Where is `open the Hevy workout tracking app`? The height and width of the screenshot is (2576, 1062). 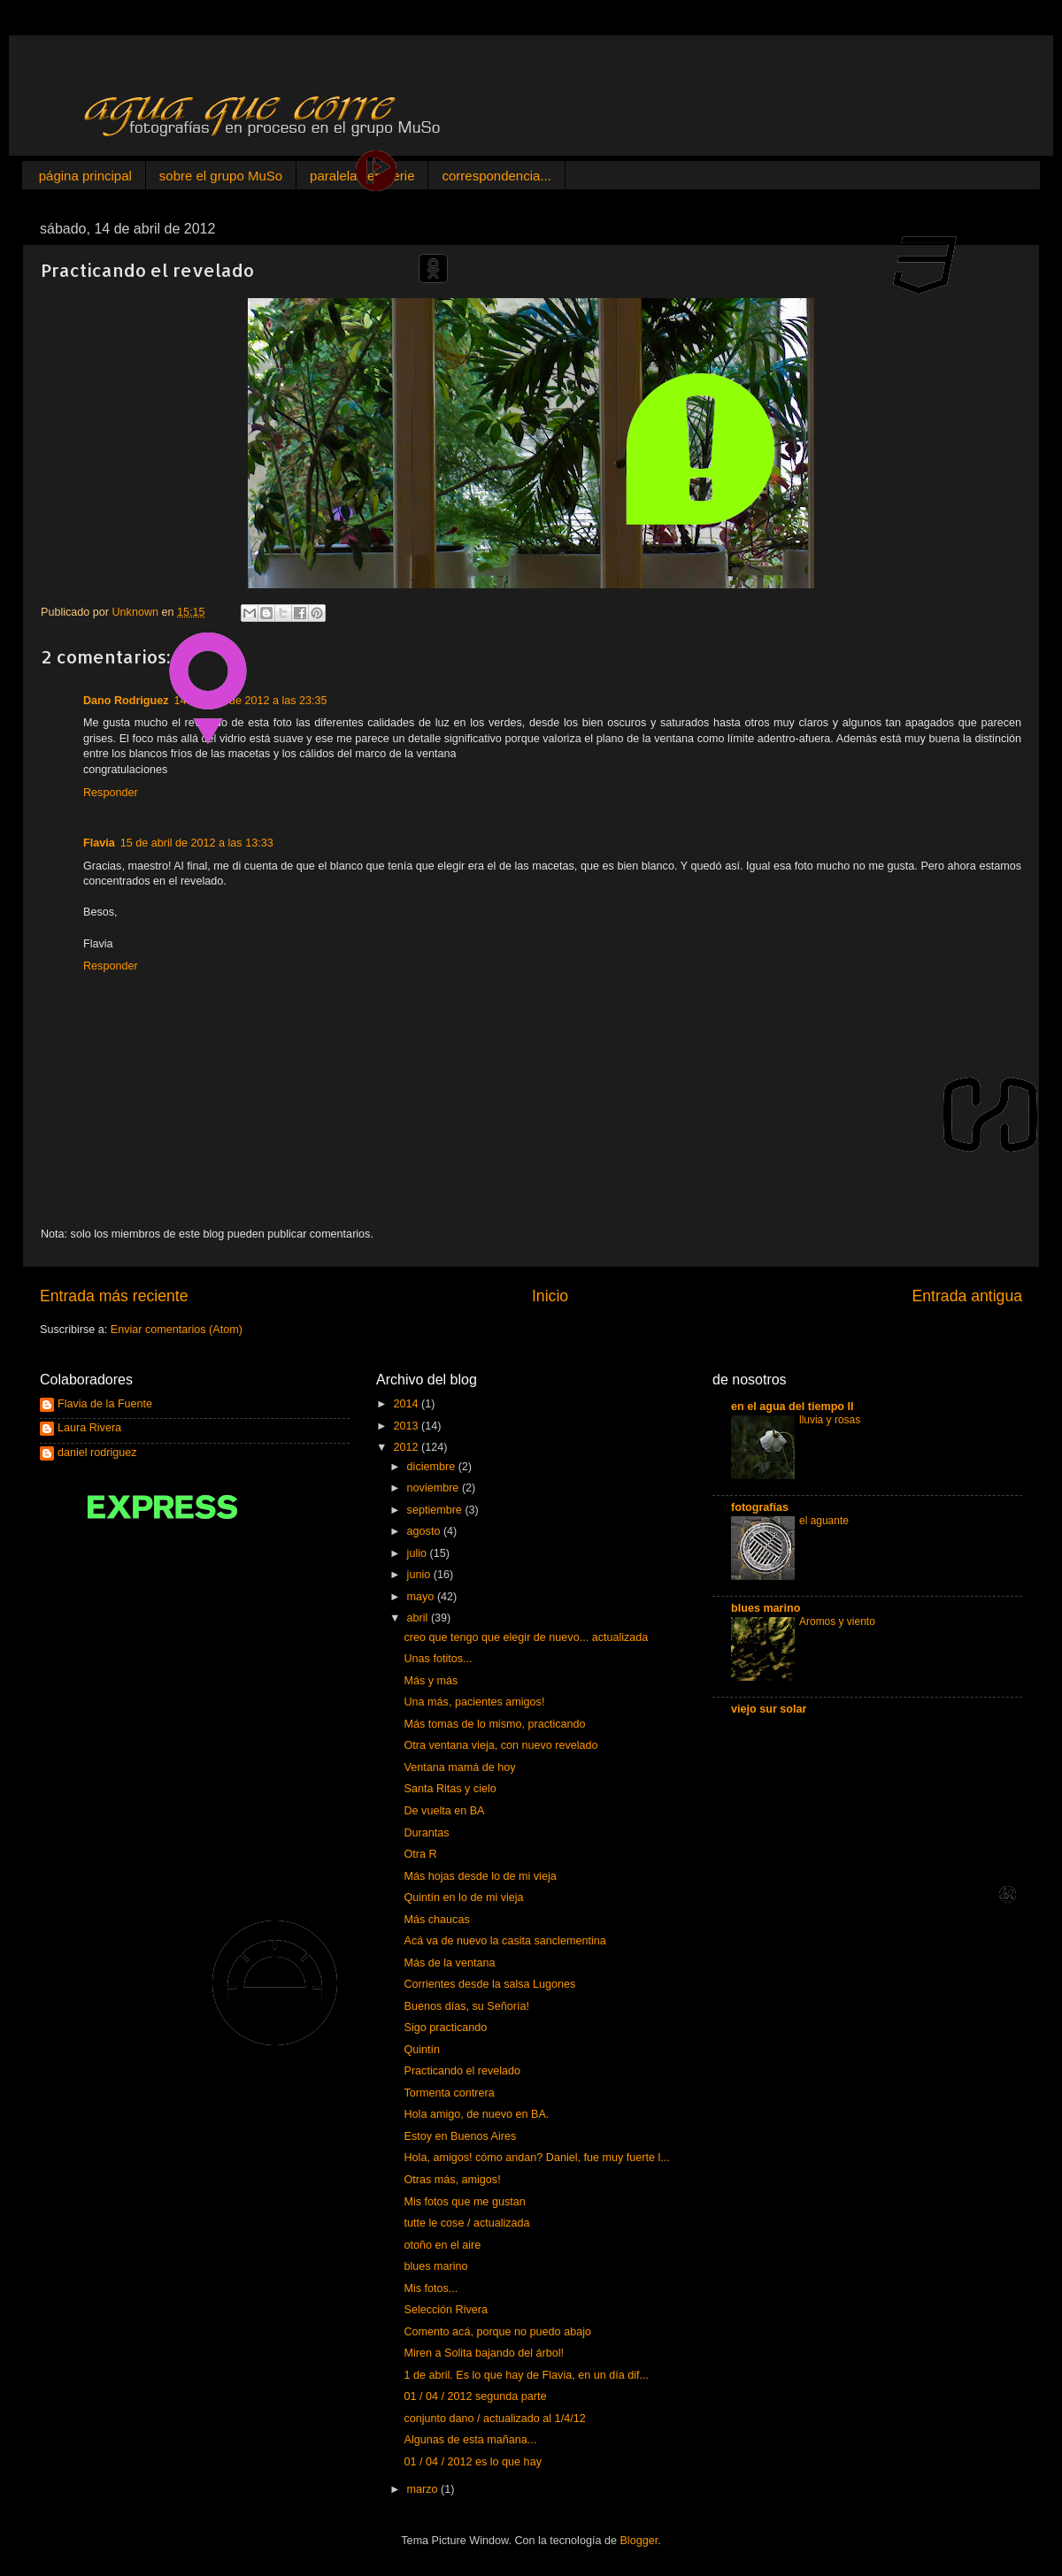
open the Hevy workout tracking app is located at coordinates (990, 1115).